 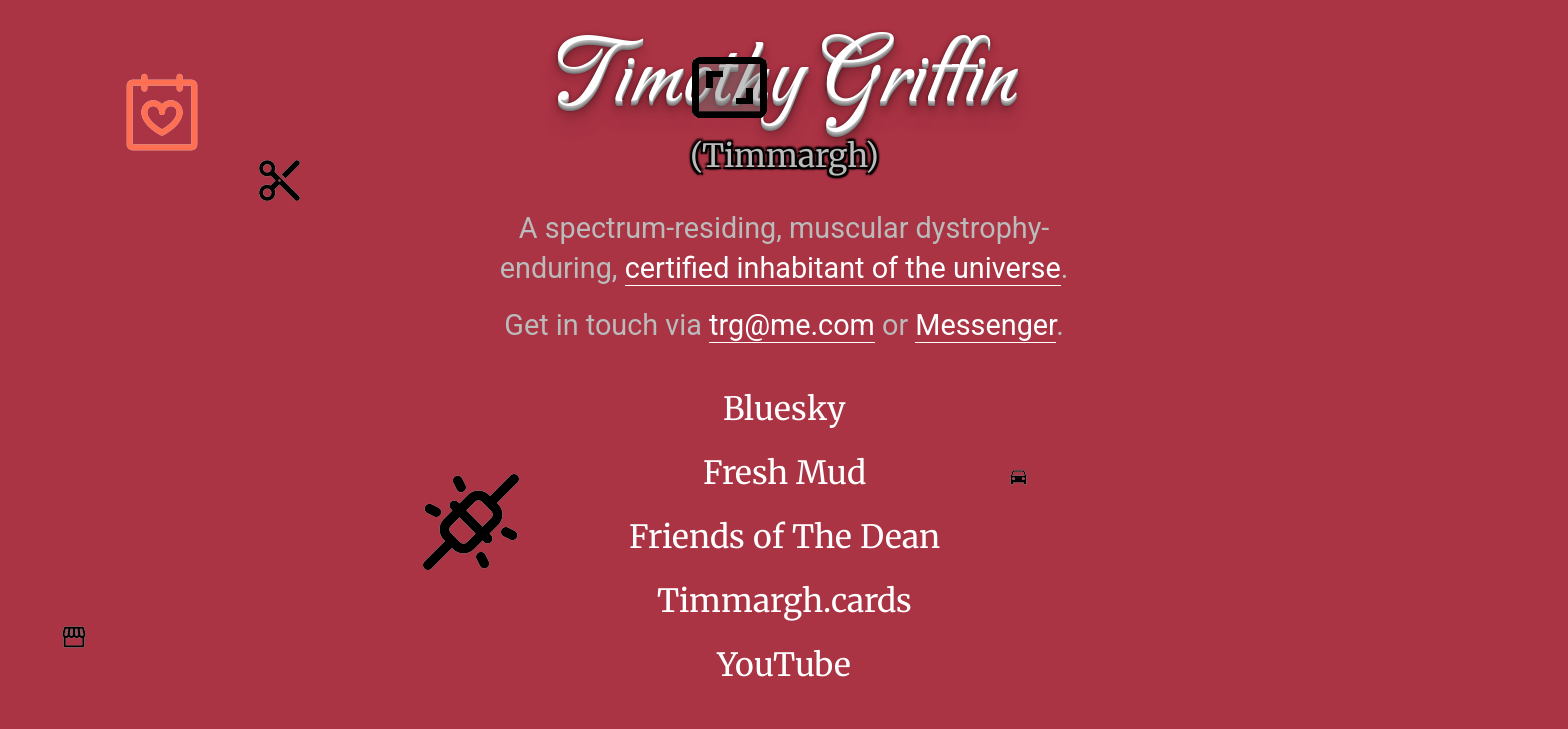 I want to click on adjust aspect ratio settings, so click(x=729, y=87).